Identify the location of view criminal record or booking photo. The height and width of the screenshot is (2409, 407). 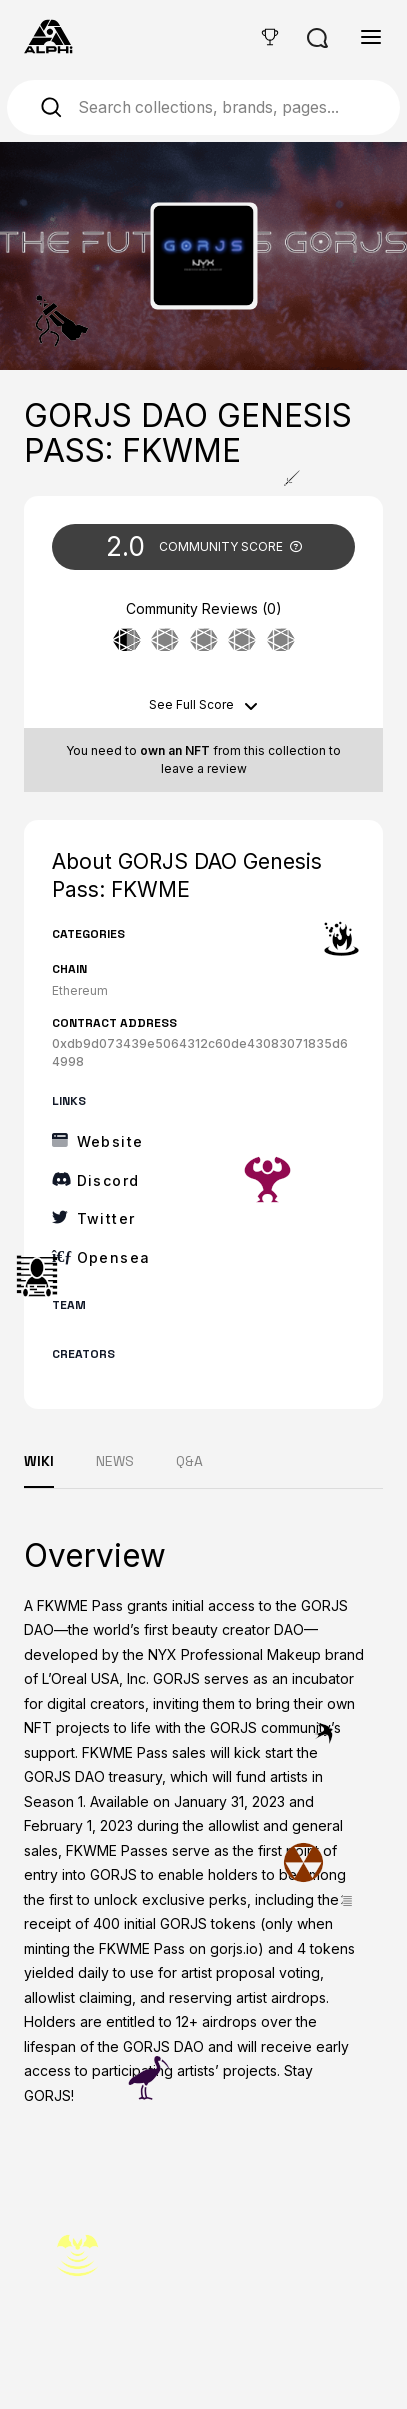
(37, 1276).